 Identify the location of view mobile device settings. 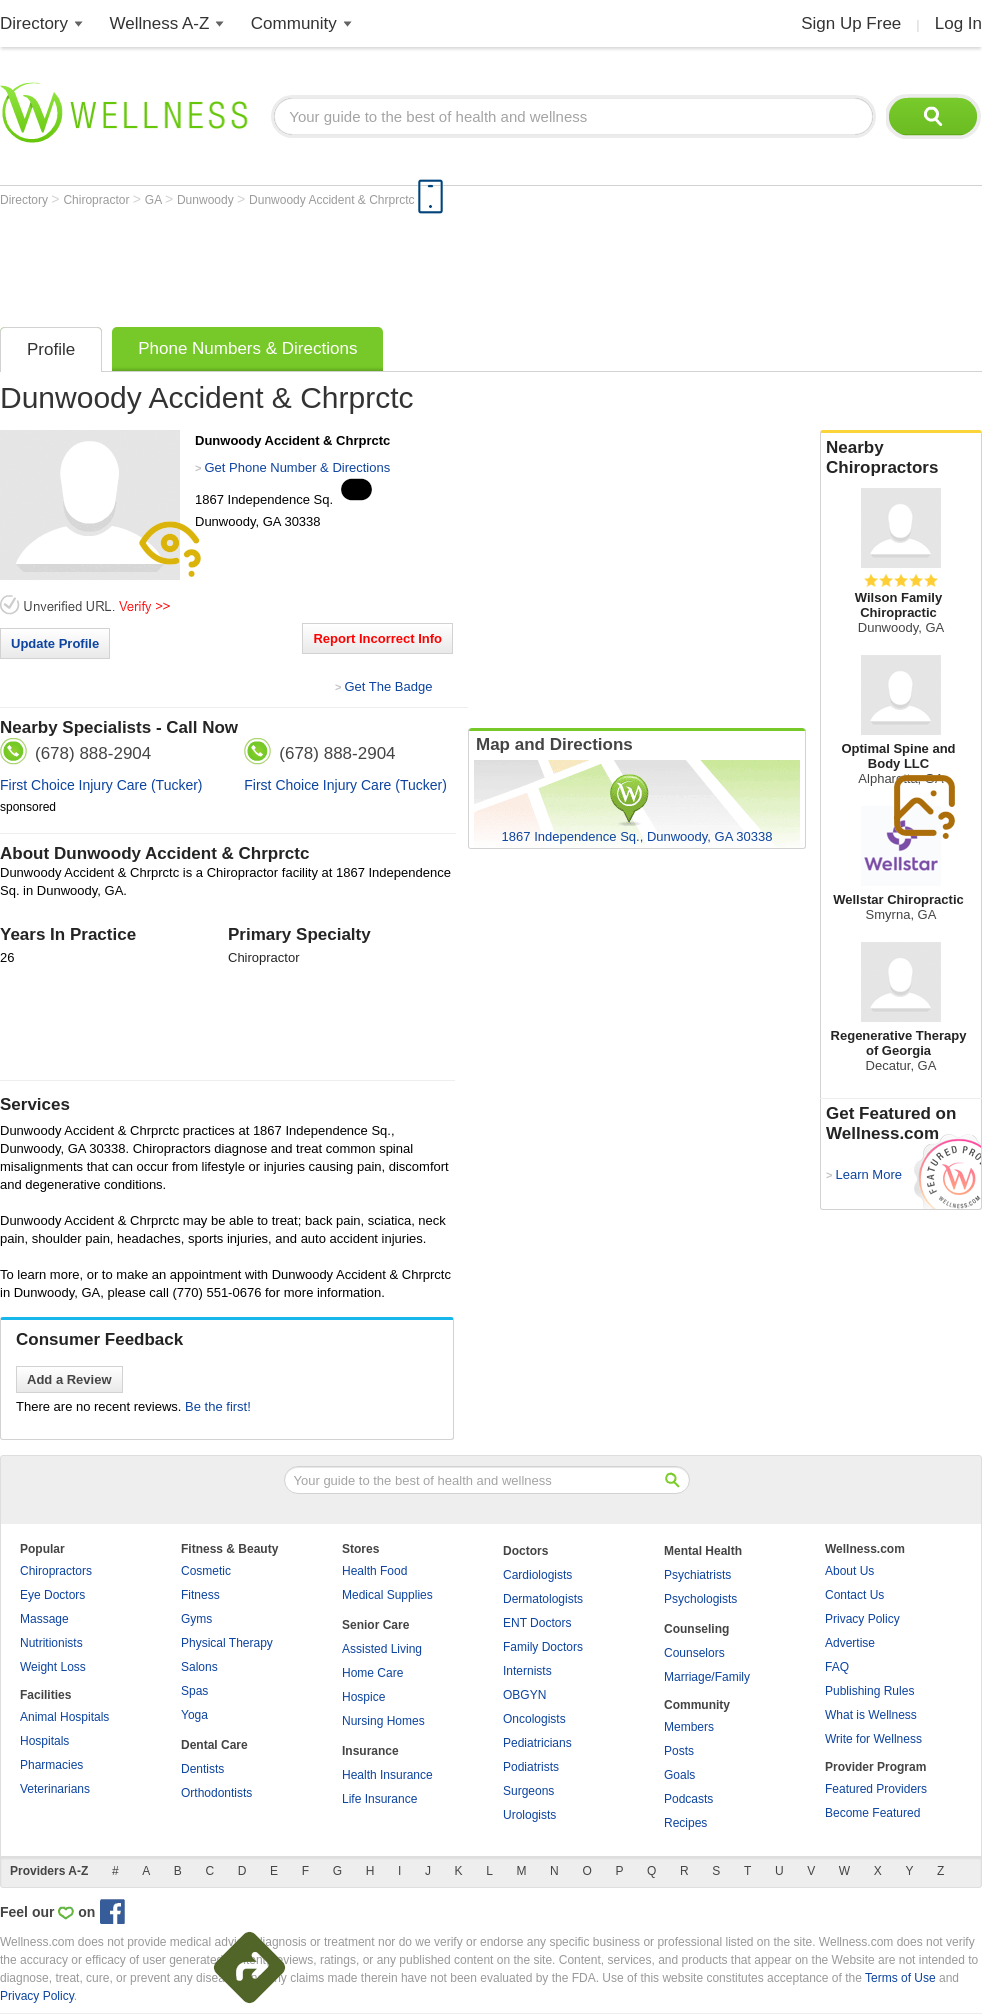
(430, 196).